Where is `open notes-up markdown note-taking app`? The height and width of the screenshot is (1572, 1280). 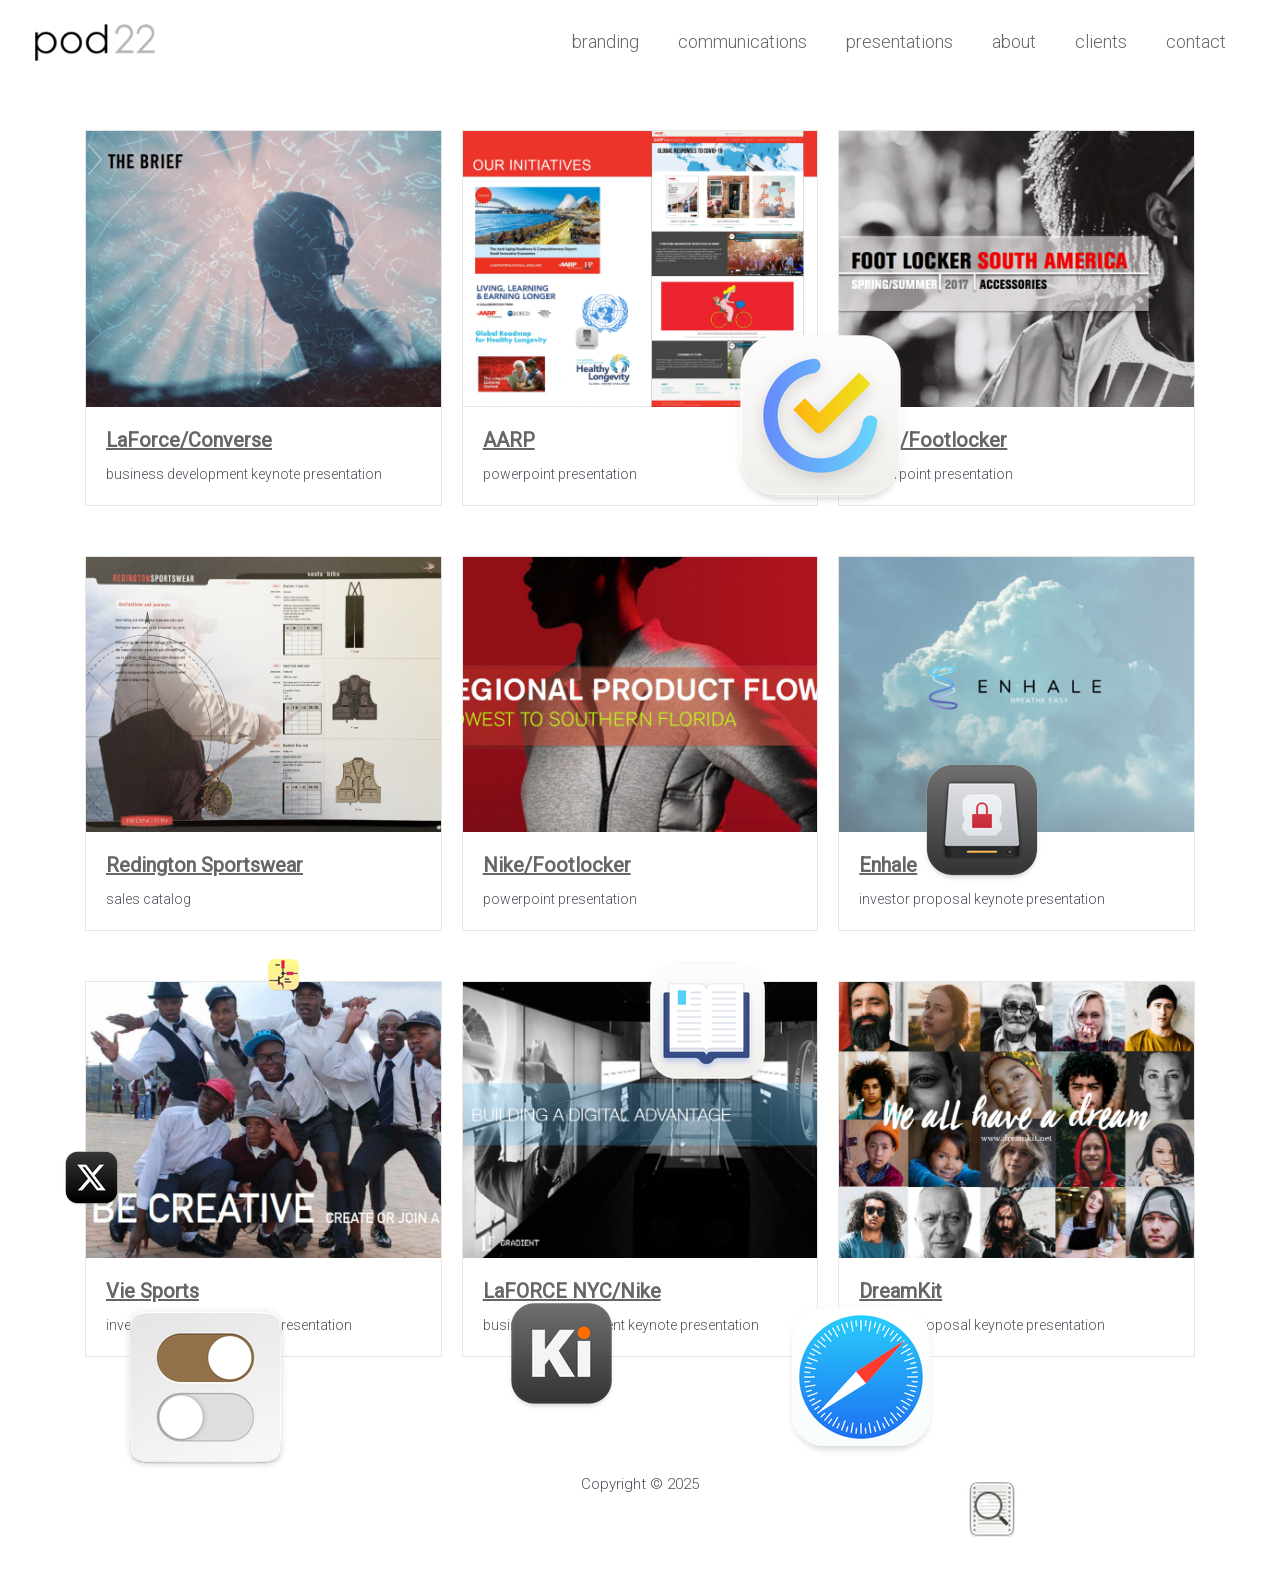
open notes-up markdown note-taking app is located at coordinates (707, 1021).